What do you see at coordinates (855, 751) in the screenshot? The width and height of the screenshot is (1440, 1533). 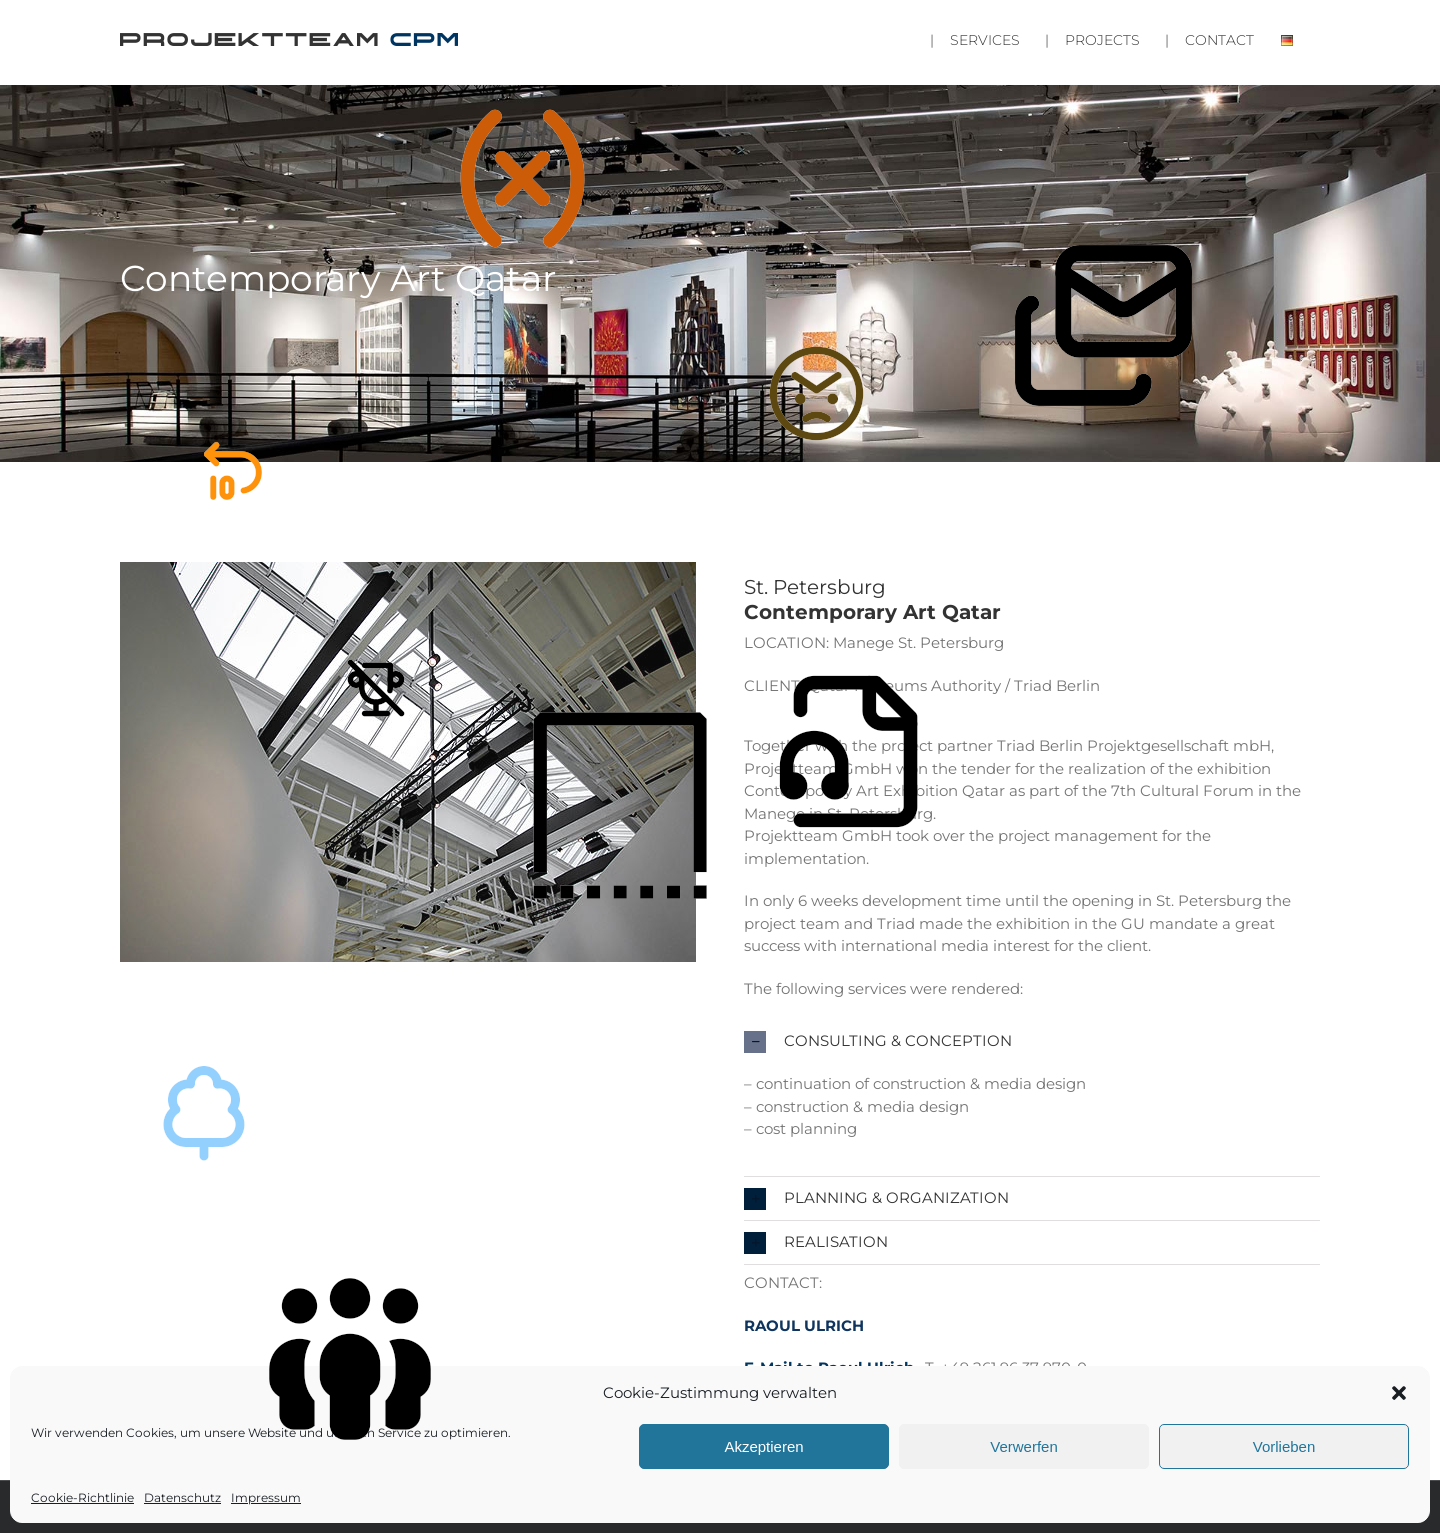 I see `open an audio file` at bounding box center [855, 751].